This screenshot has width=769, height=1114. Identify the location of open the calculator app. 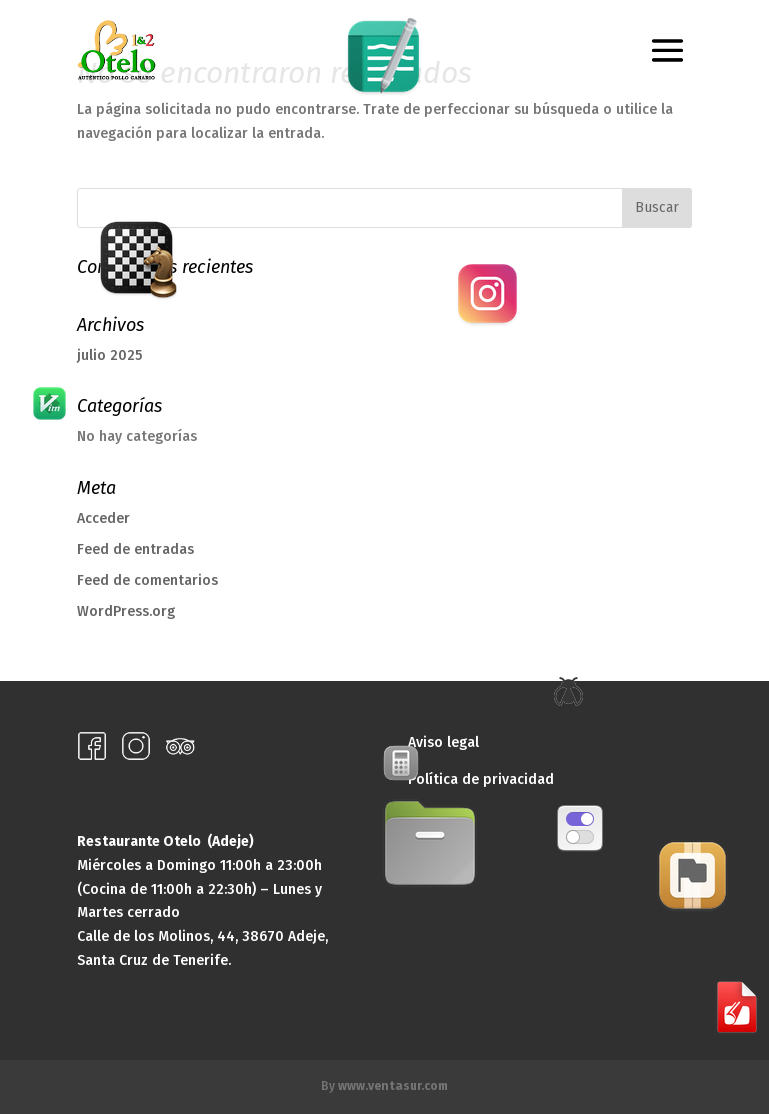
(401, 763).